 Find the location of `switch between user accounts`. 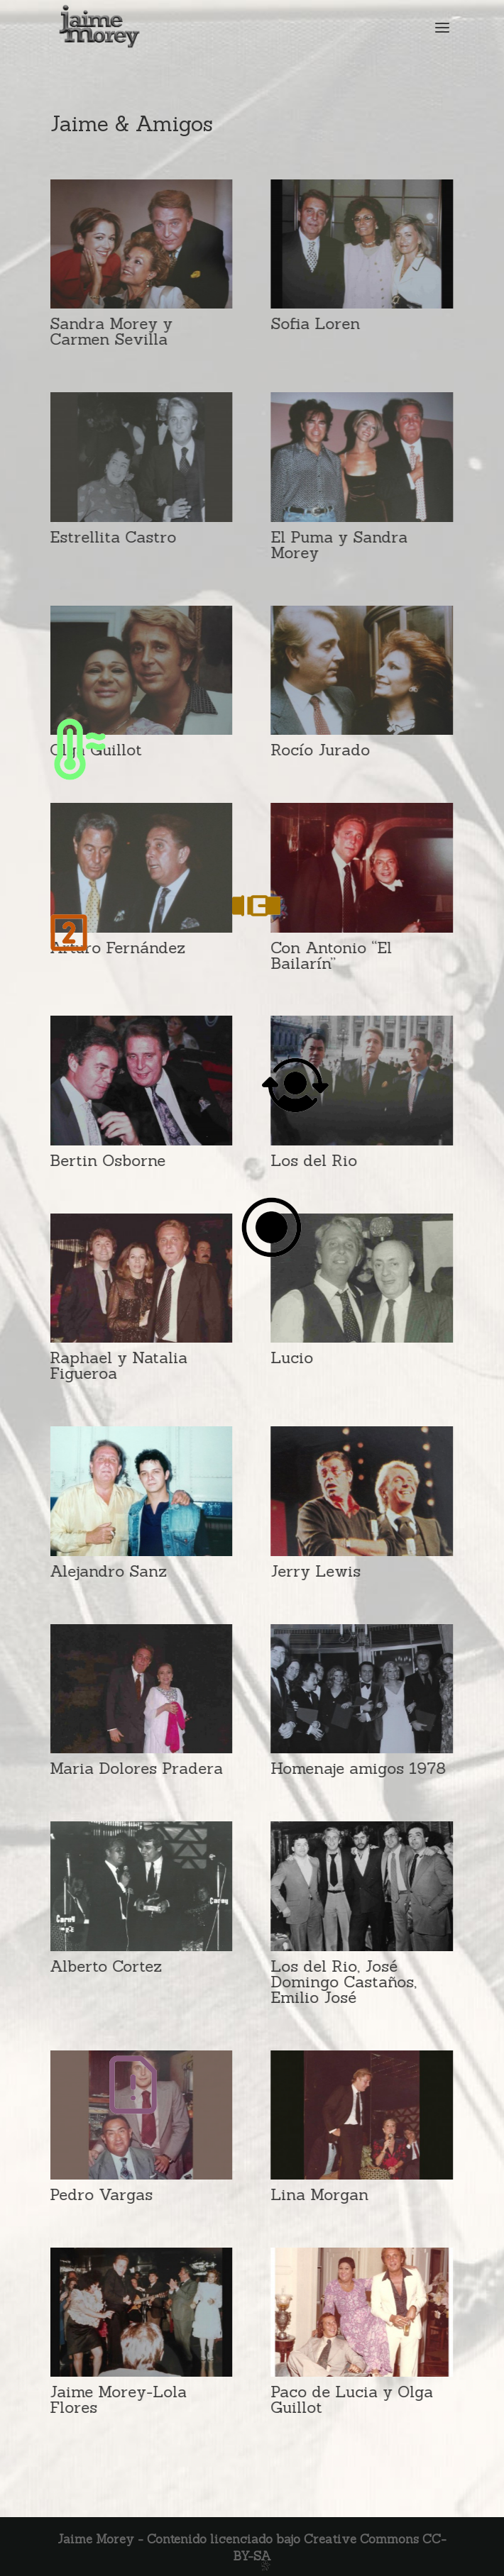

switch between user accounts is located at coordinates (295, 1085).